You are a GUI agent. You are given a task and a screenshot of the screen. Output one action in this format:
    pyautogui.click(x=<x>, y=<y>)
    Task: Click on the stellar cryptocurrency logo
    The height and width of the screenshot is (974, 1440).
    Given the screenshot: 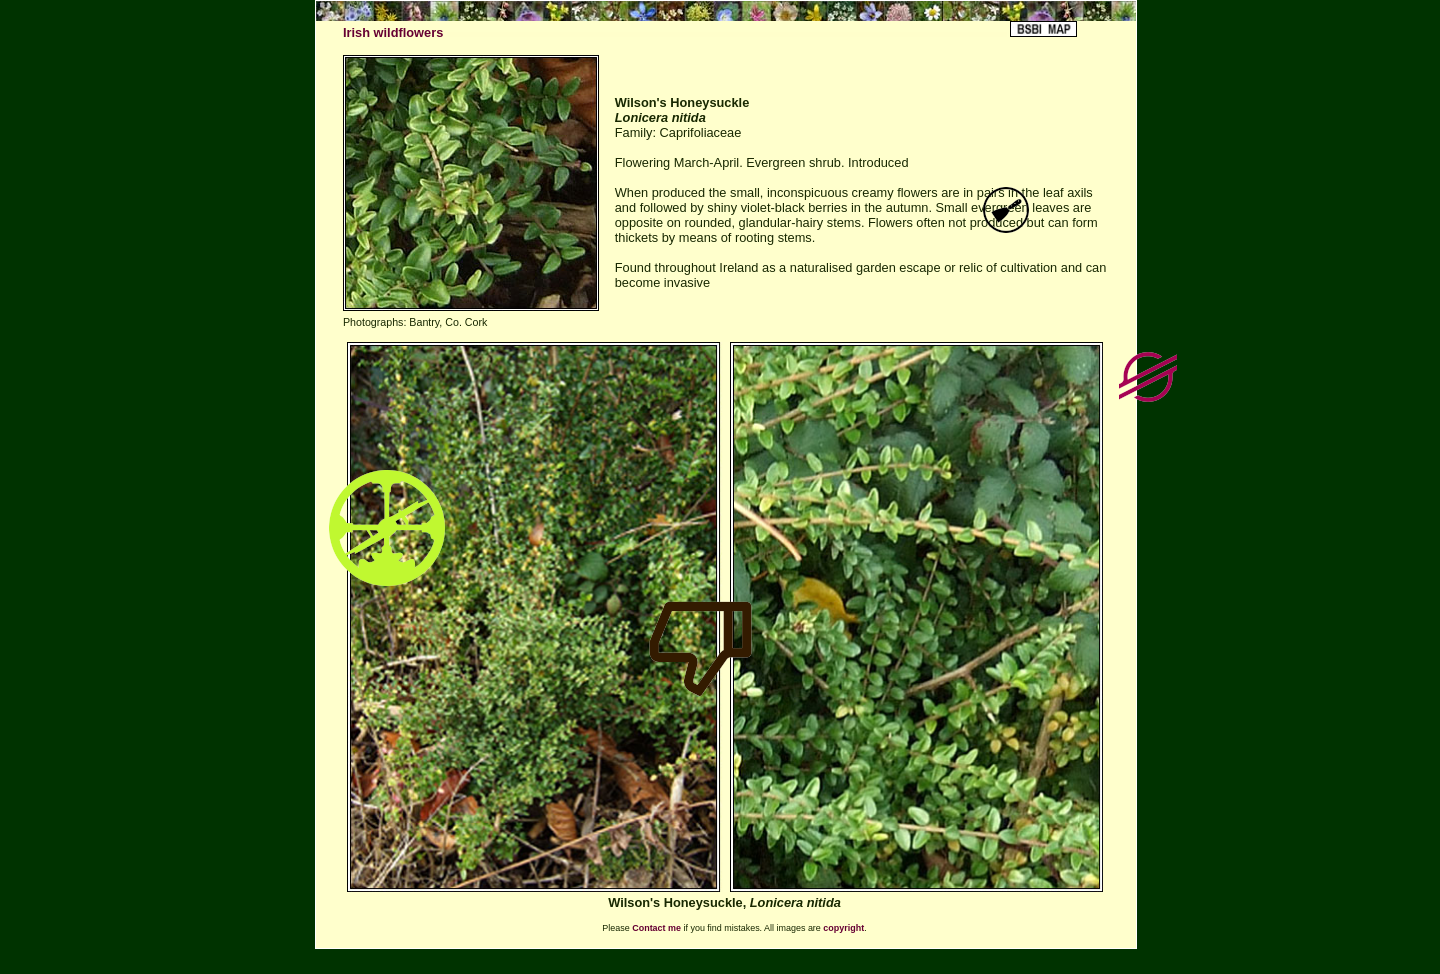 What is the action you would take?
    pyautogui.click(x=1148, y=377)
    